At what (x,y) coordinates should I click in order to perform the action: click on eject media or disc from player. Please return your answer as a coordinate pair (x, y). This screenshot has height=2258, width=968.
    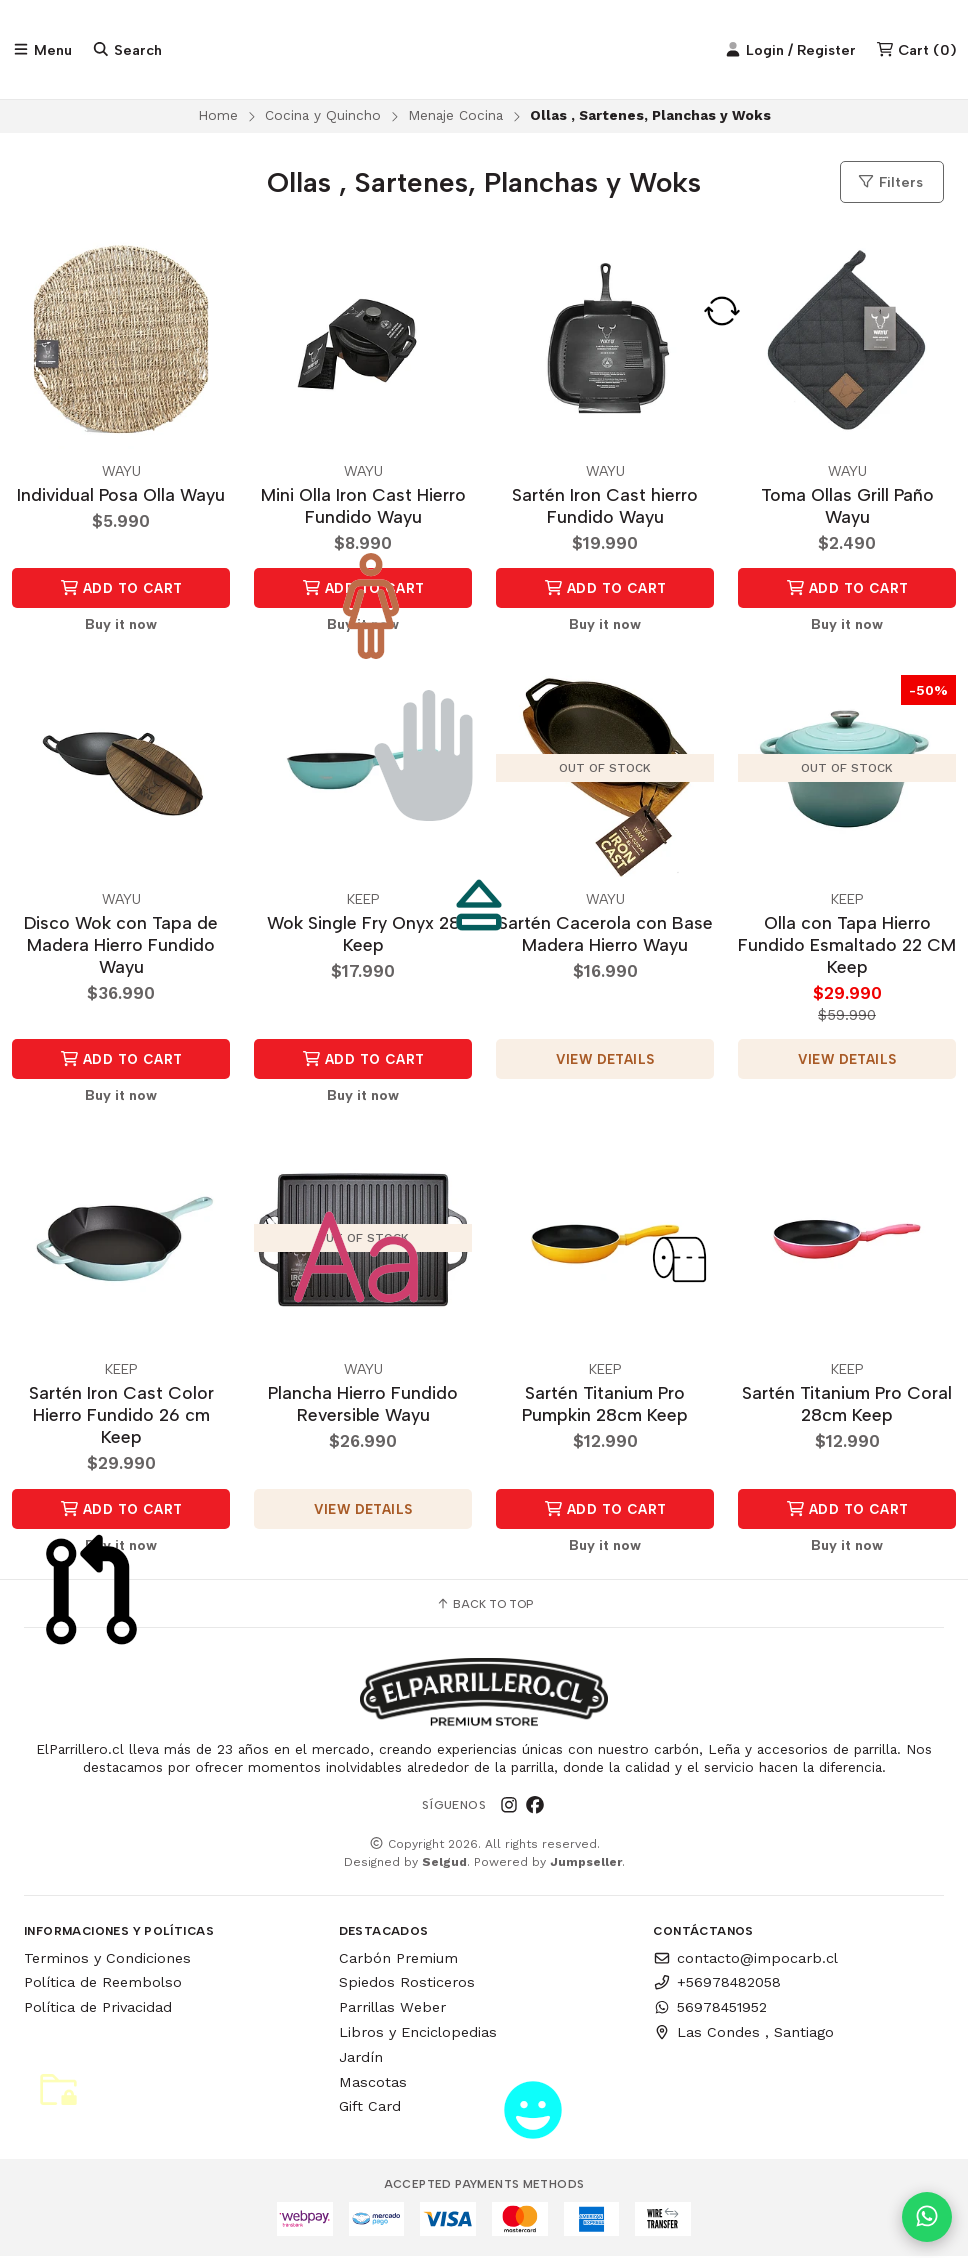
    Looking at the image, I should click on (479, 905).